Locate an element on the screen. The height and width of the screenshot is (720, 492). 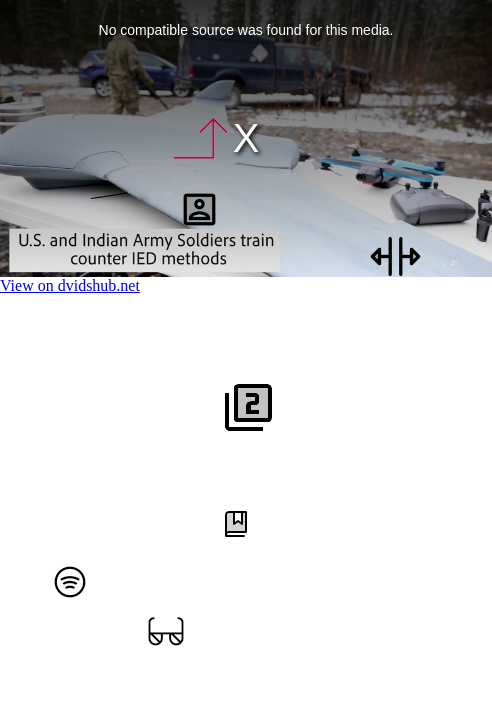
access your account or profile settings is located at coordinates (199, 209).